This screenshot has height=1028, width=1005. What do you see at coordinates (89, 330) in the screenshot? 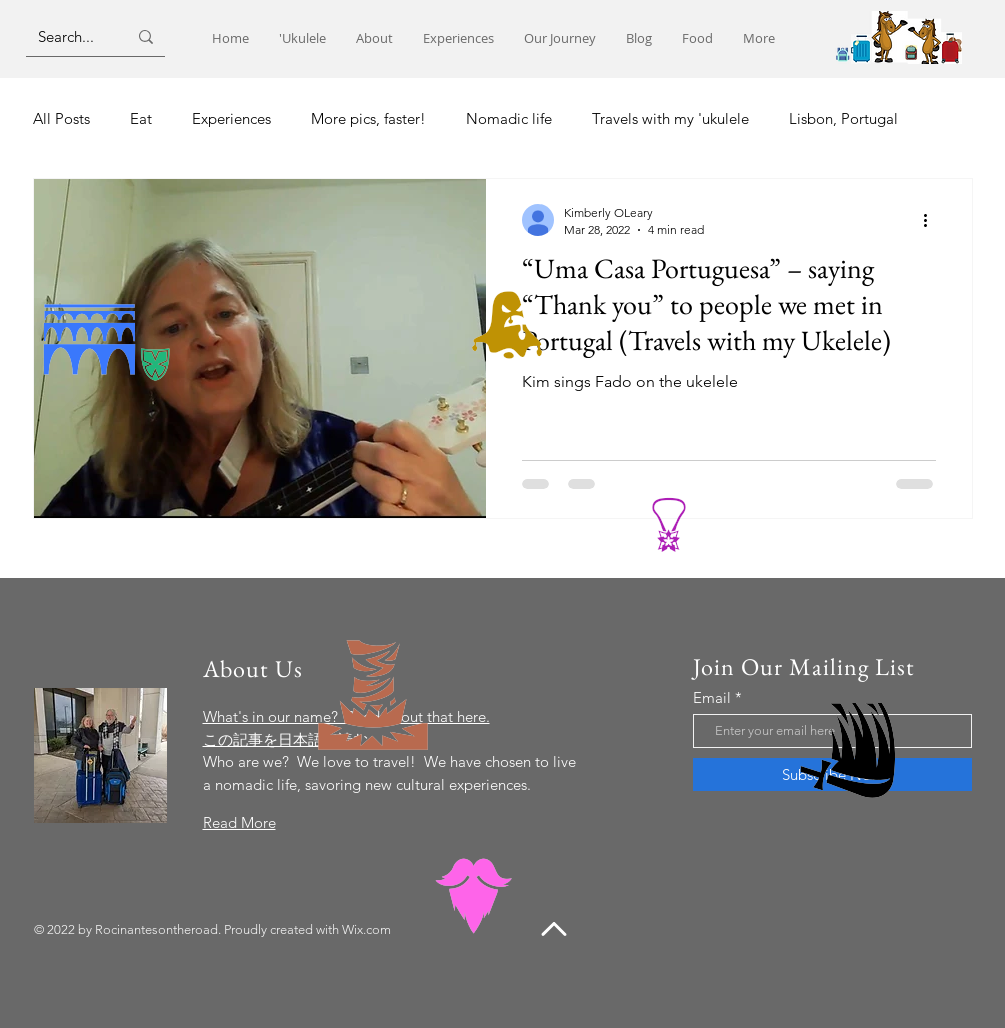
I see `view aqueduct or water infrastructure` at bounding box center [89, 330].